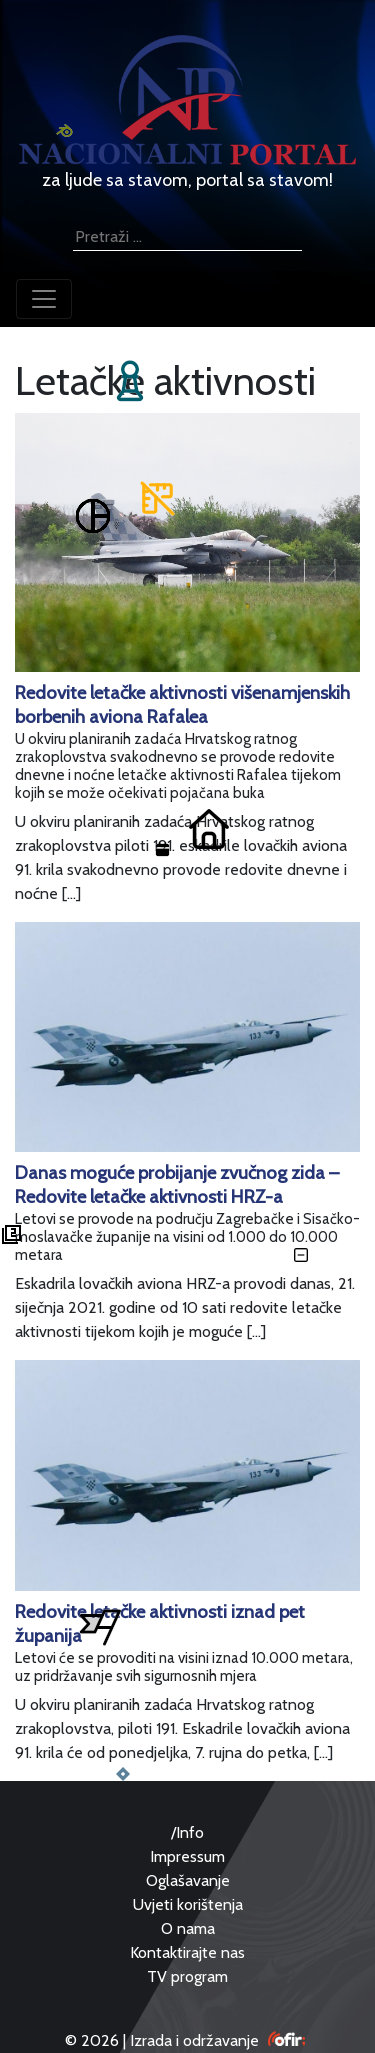 Image resolution: width=375 pixels, height=2053 pixels. I want to click on navigate to home screen, so click(209, 829).